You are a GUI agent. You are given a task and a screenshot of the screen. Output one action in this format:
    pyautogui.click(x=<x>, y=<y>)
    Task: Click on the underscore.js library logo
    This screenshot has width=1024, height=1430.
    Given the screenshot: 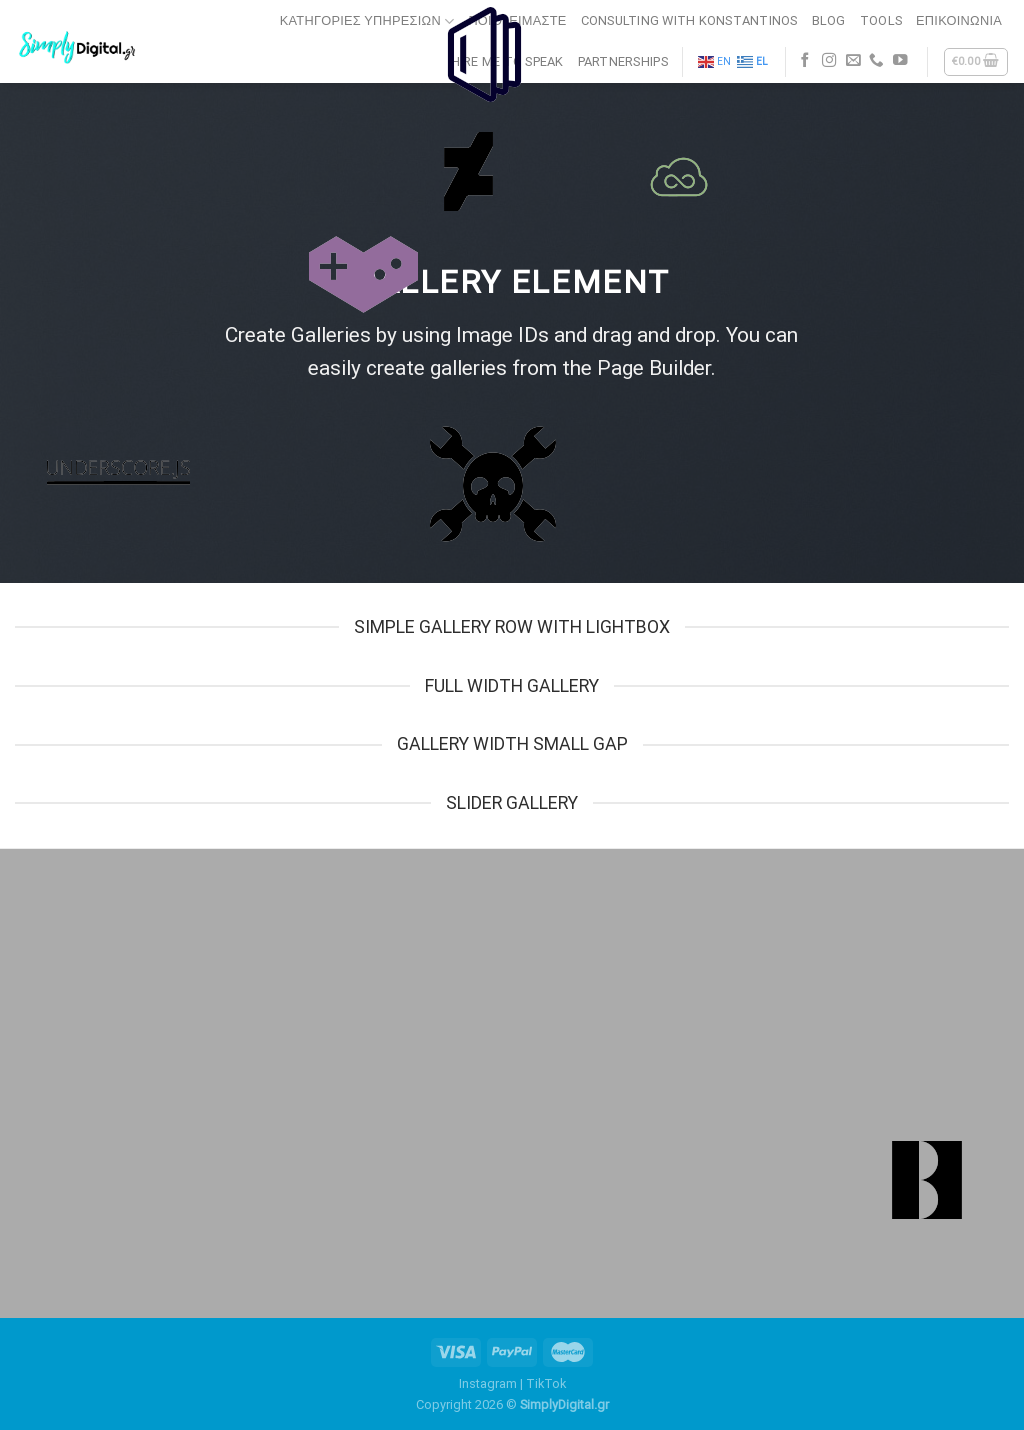 What is the action you would take?
    pyautogui.click(x=118, y=472)
    